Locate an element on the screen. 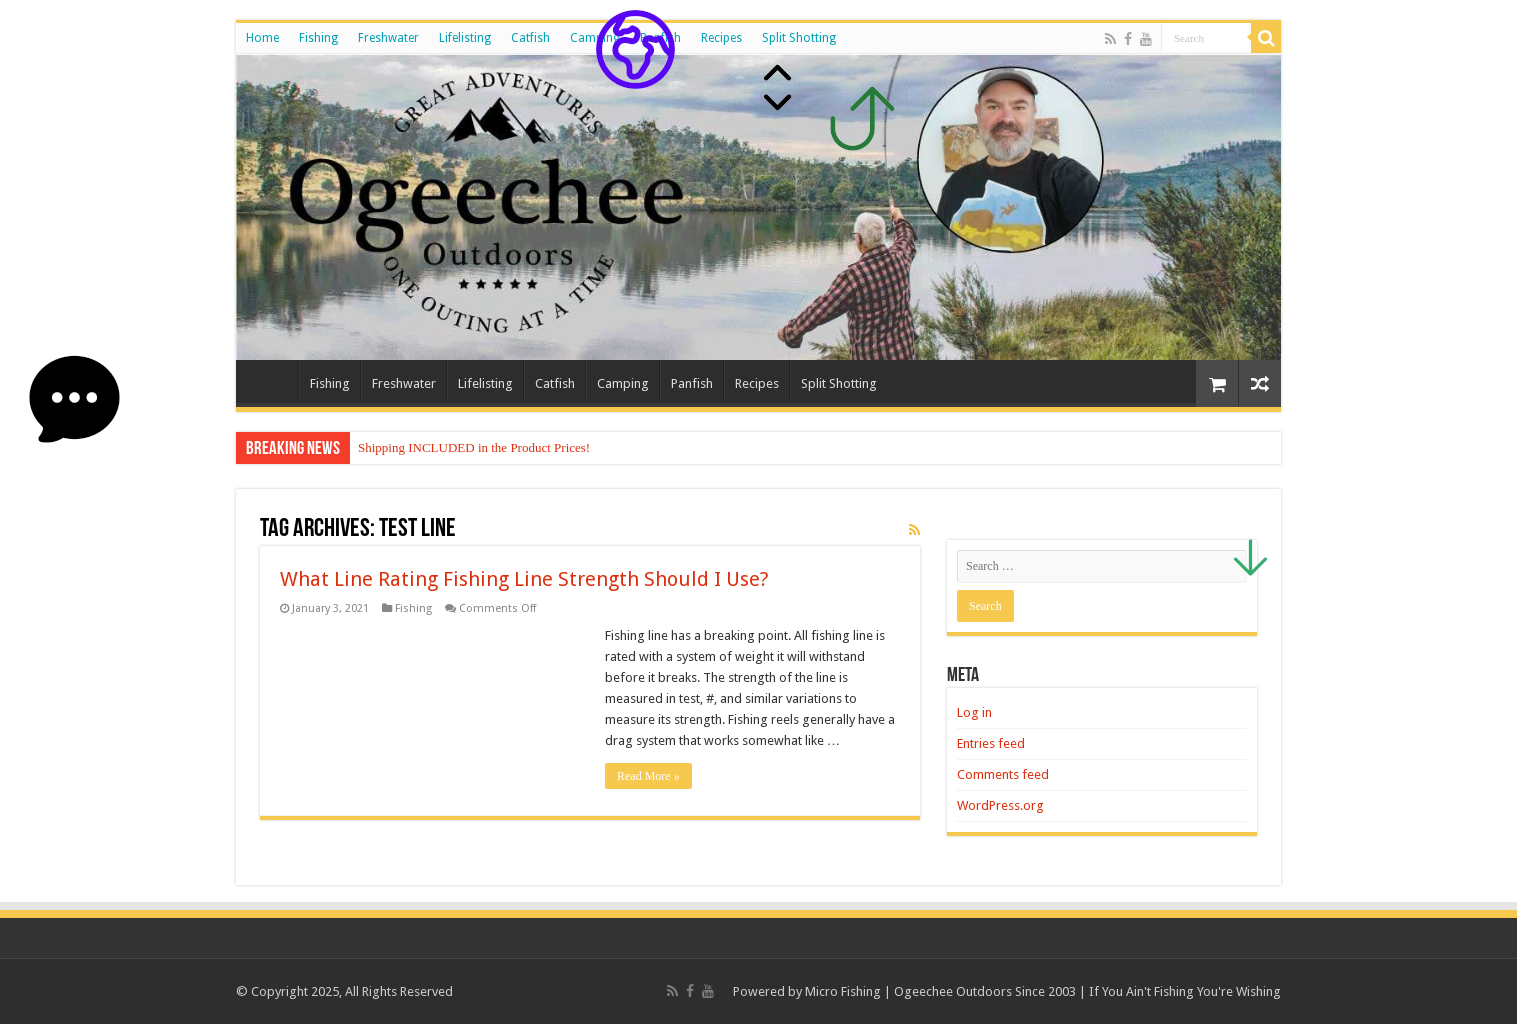 This screenshot has height=1024, width=1517. open messaging or chat is located at coordinates (74, 397).